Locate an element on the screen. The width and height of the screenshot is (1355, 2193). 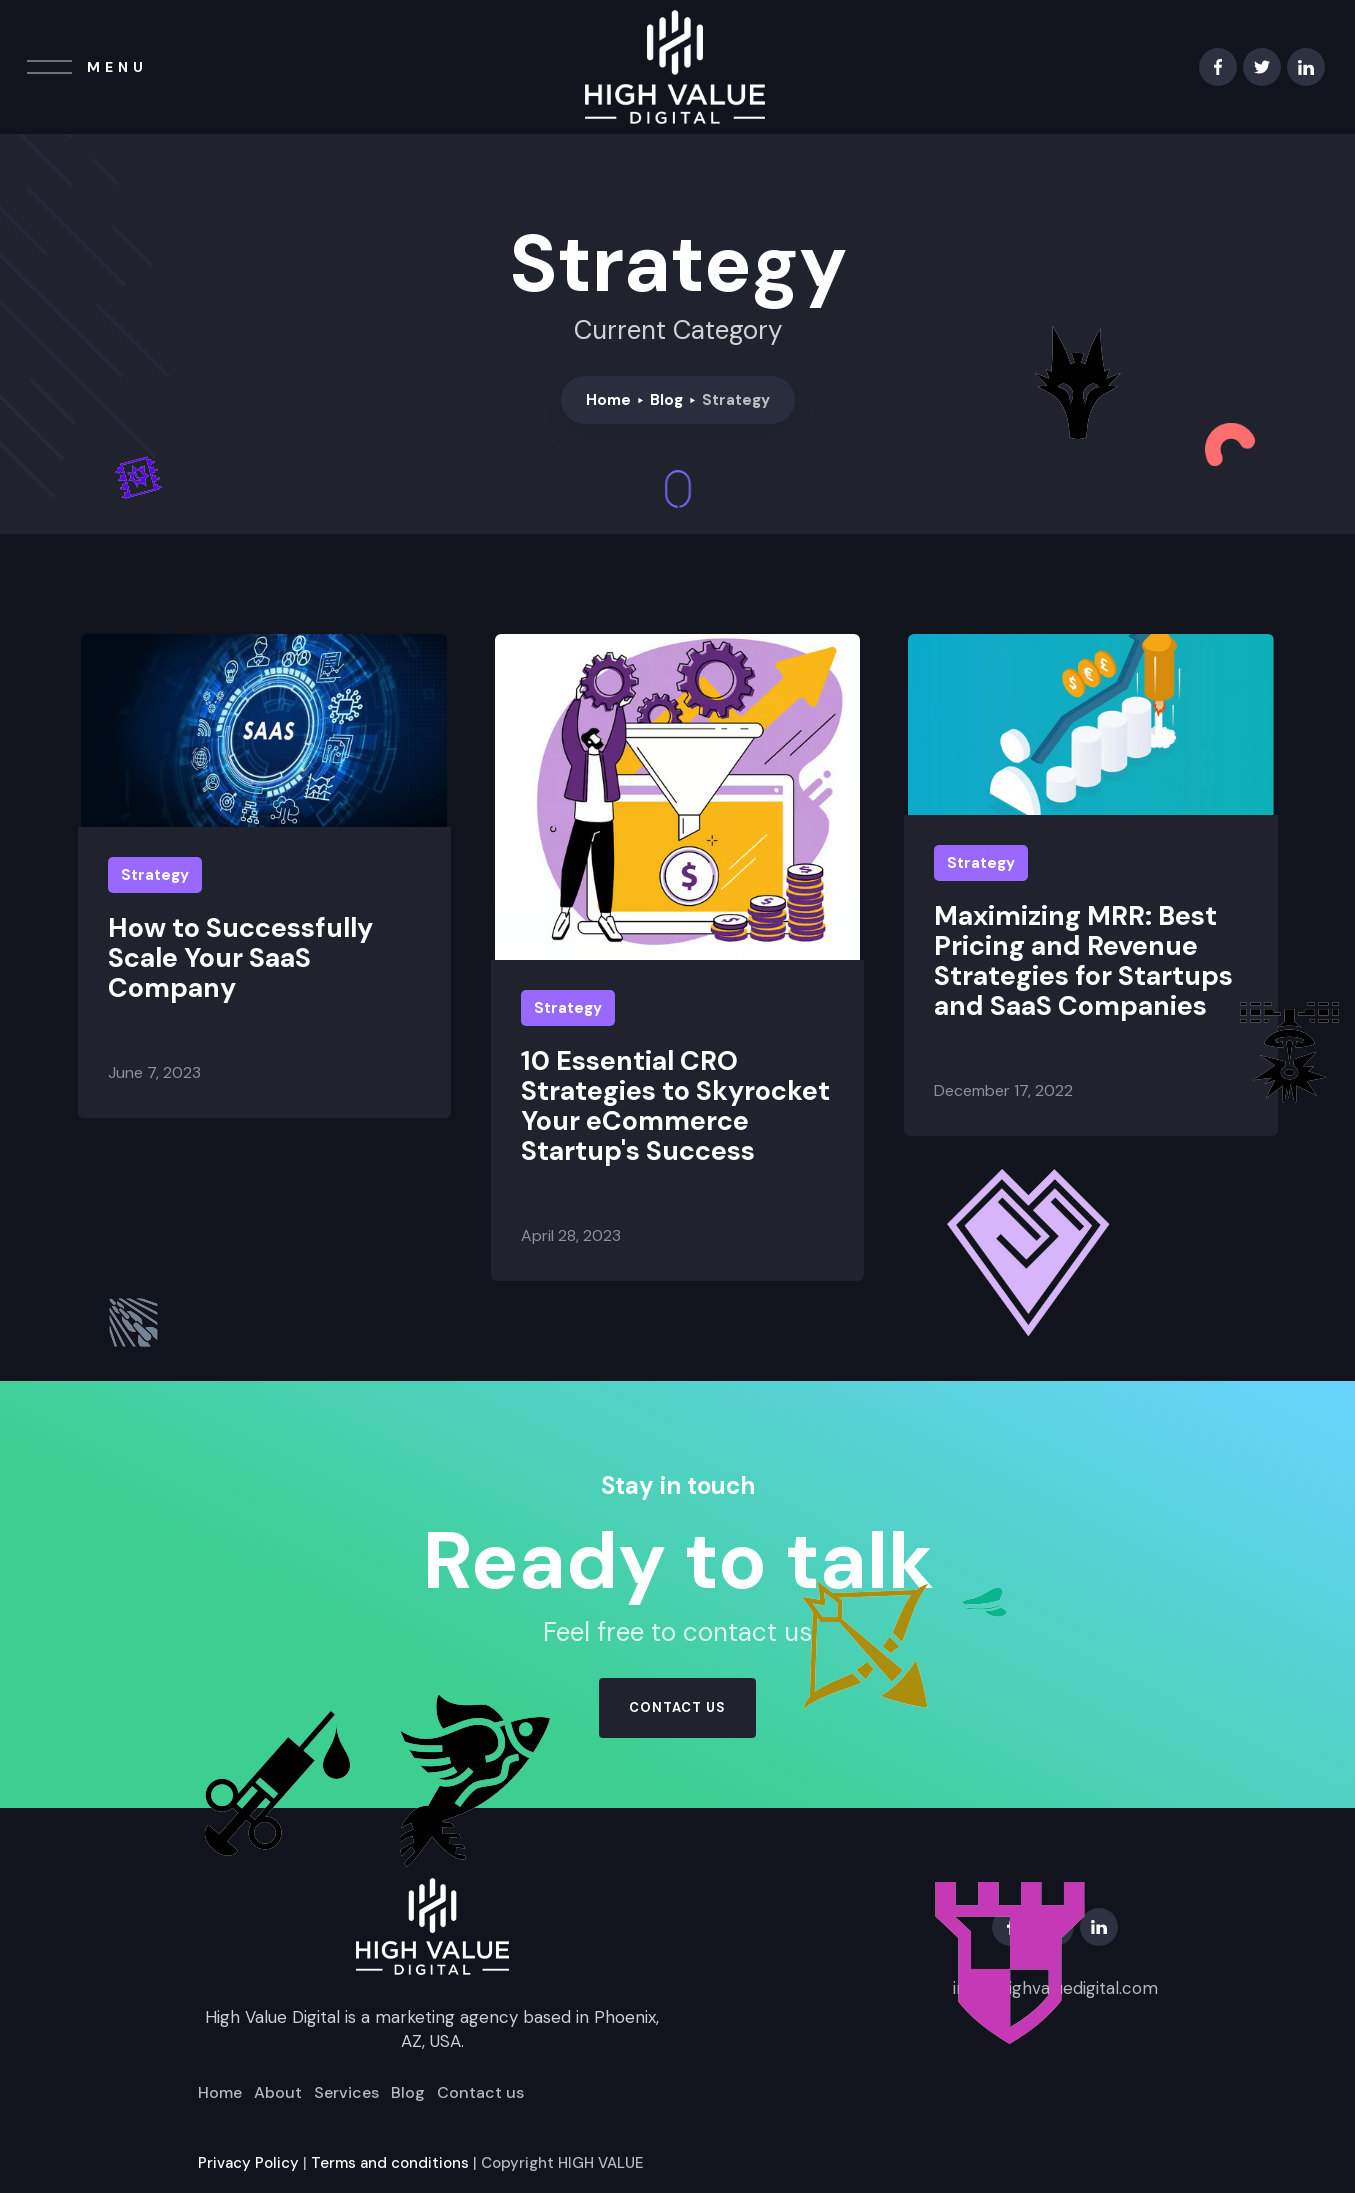
indicates a medical test or blood sample is located at coordinates (278, 1783).